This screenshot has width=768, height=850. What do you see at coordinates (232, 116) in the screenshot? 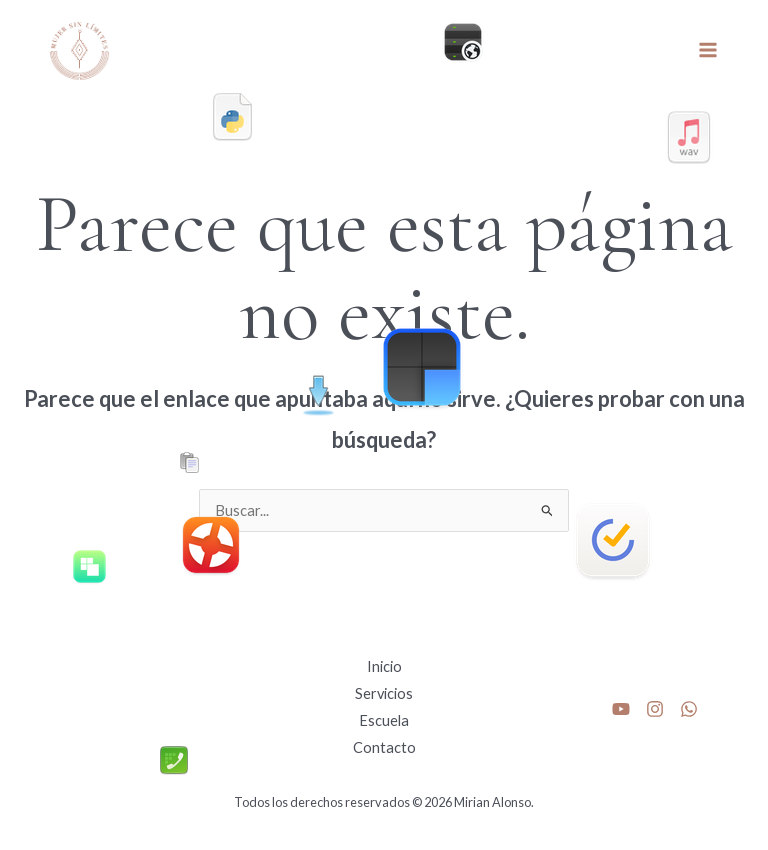
I see `a python 3 script or source file` at bounding box center [232, 116].